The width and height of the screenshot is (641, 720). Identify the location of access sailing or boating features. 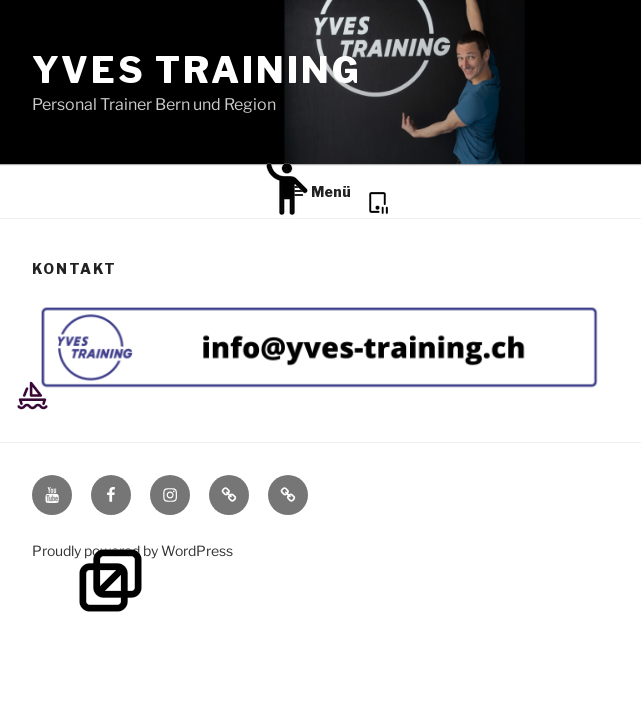
(32, 395).